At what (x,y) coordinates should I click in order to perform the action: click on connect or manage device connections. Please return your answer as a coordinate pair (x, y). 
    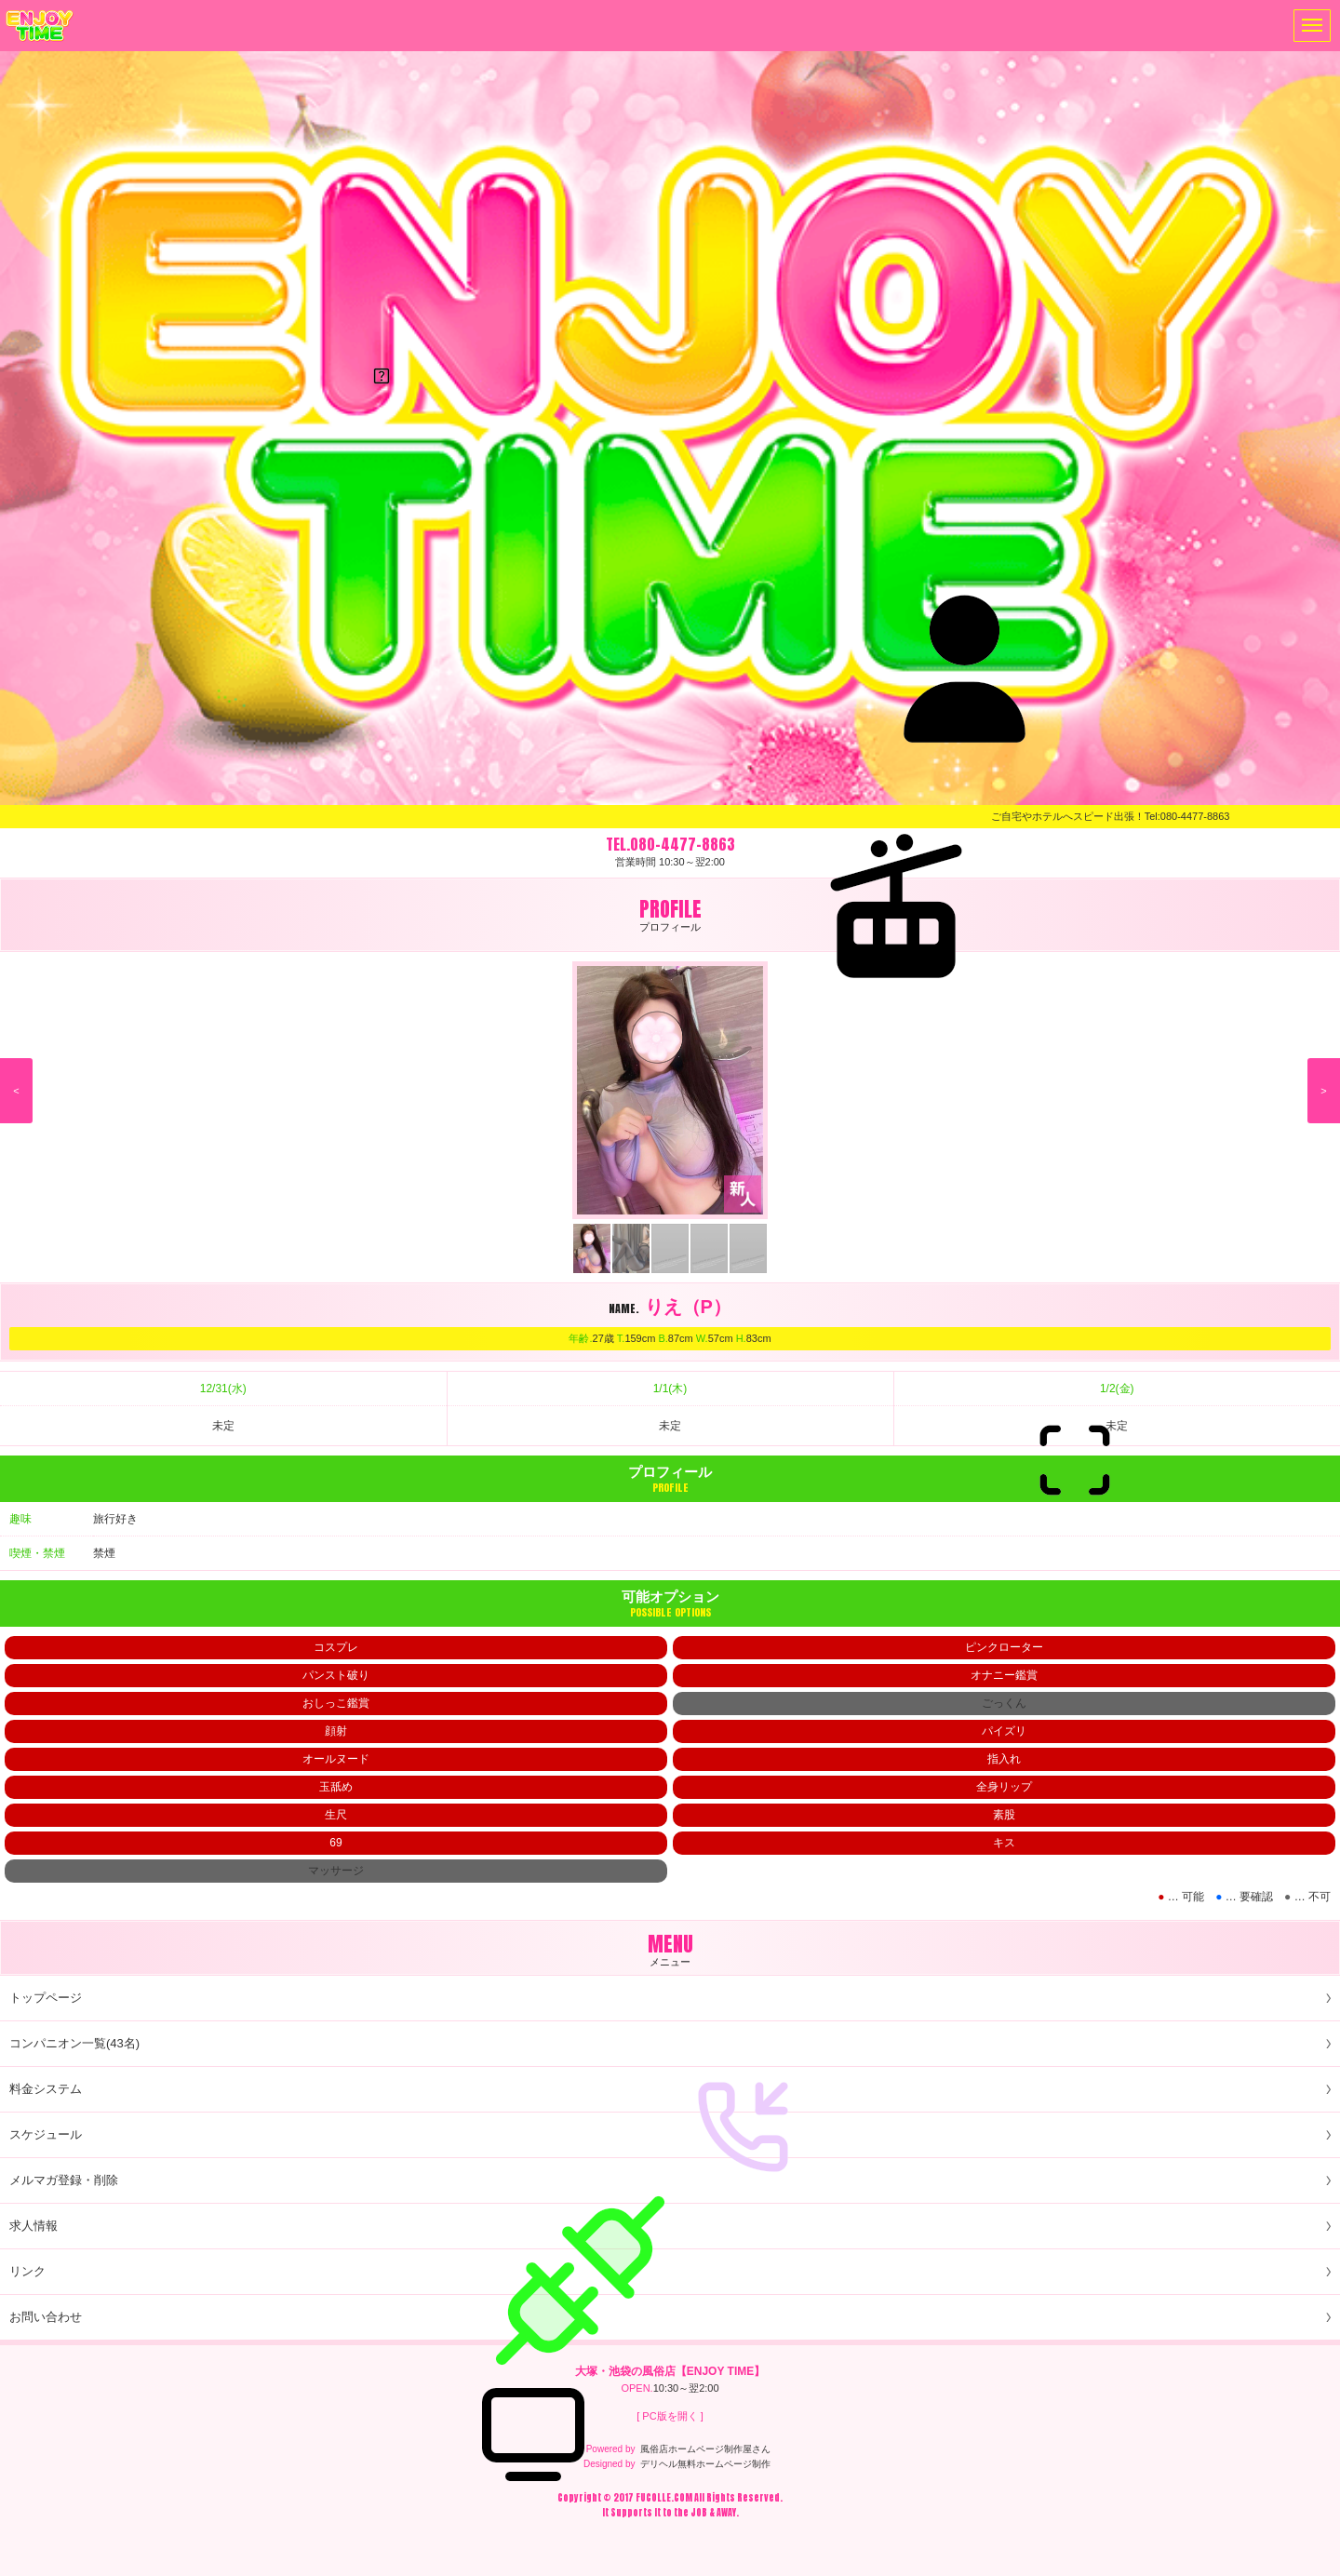
    Looking at the image, I should click on (580, 2280).